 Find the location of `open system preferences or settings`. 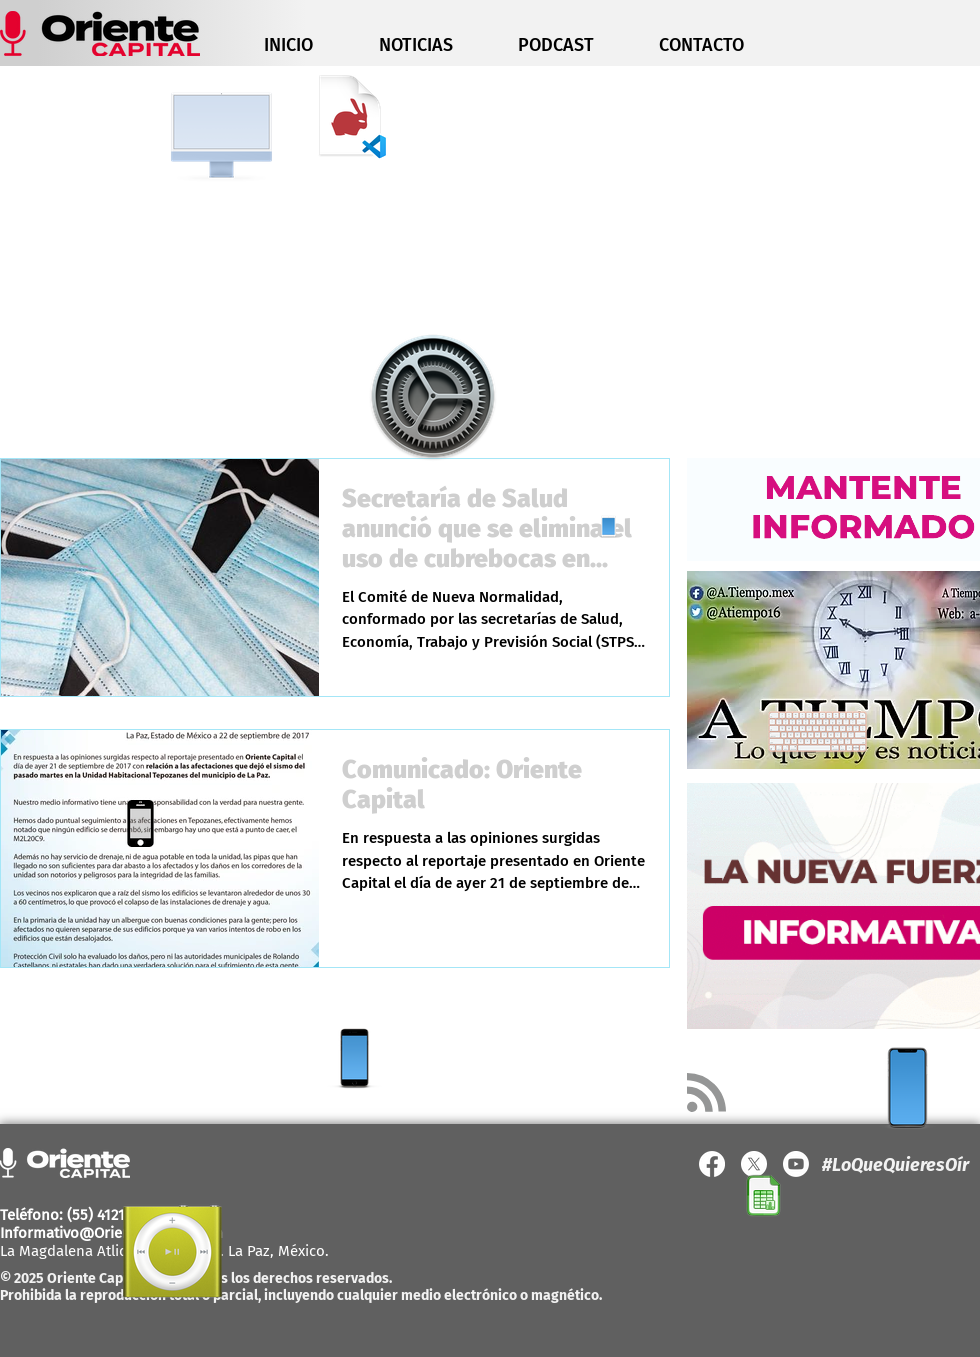

open system preferences or settings is located at coordinates (433, 396).